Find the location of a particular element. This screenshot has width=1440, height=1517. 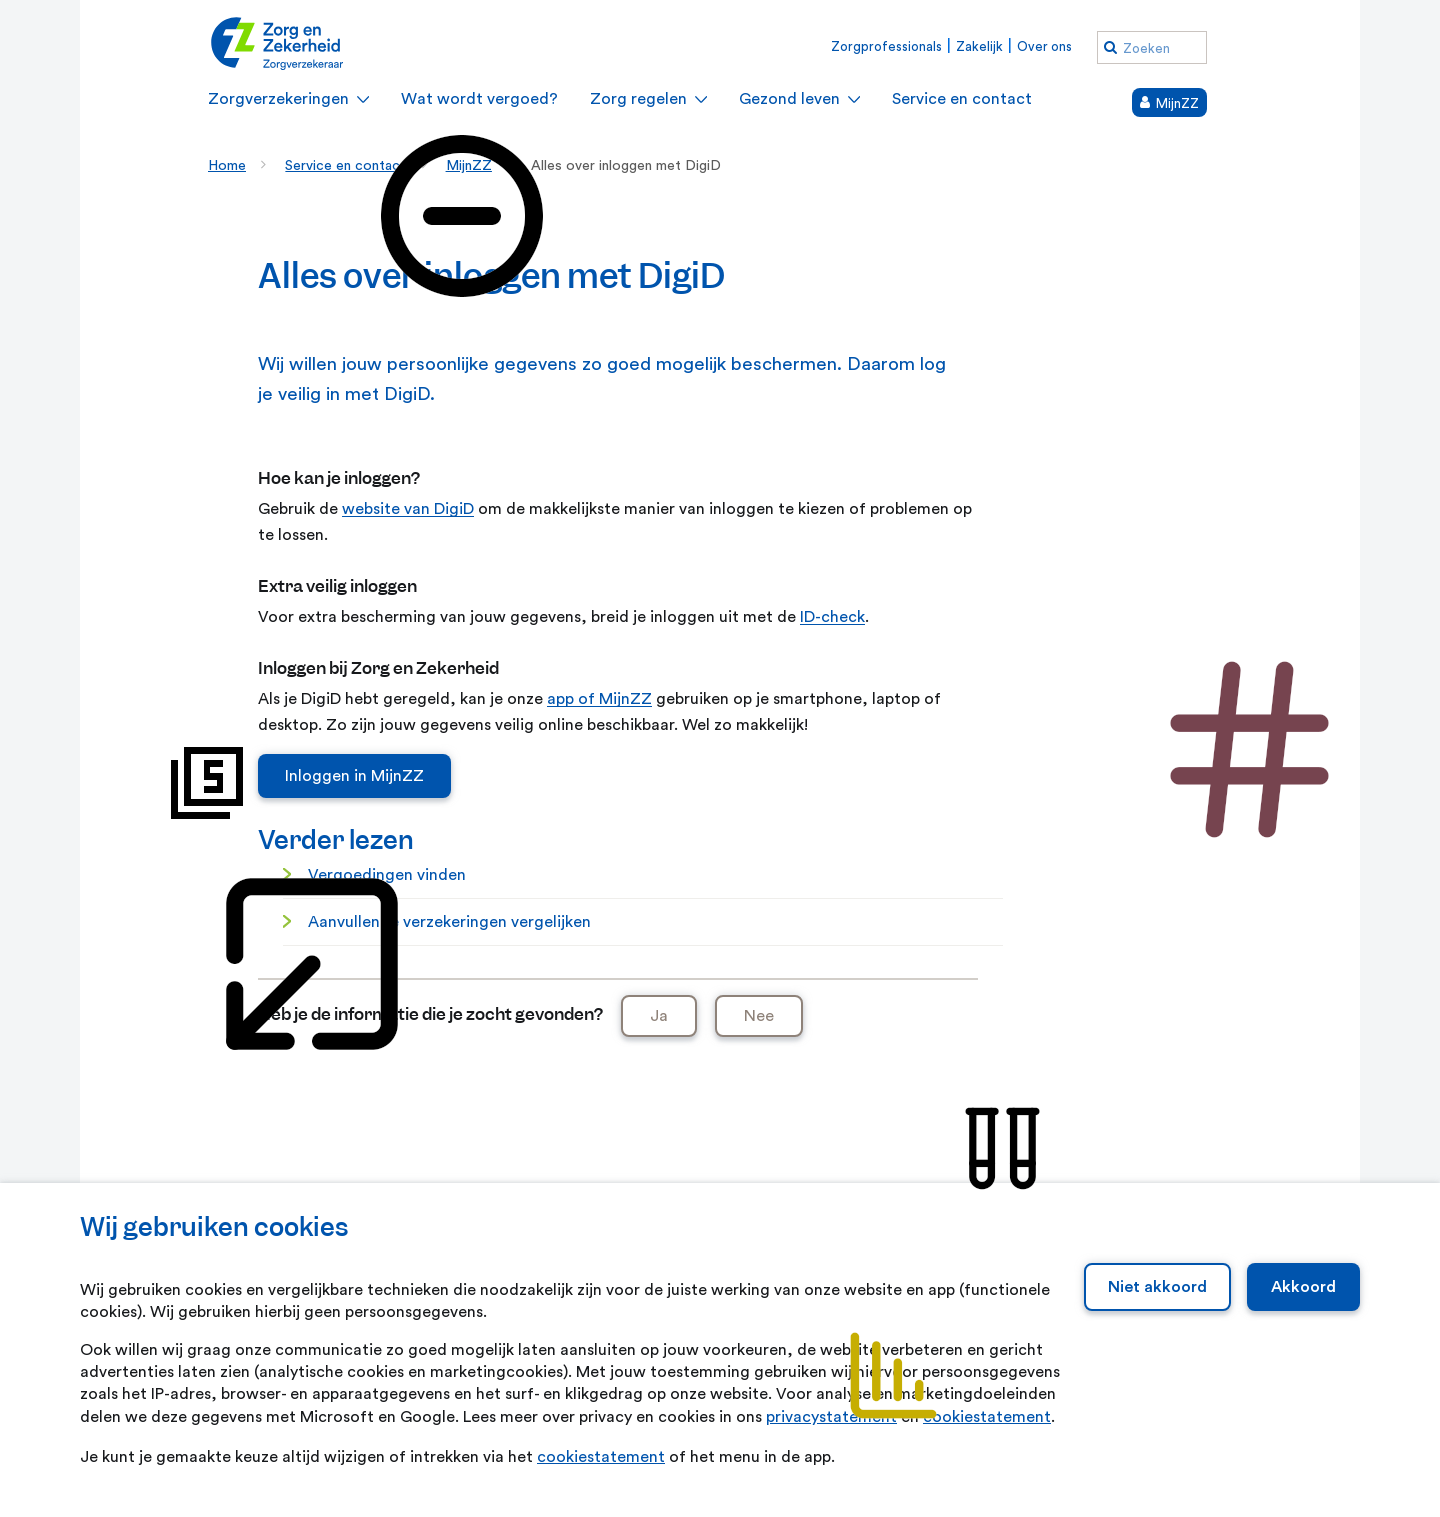

remove an item from a list or cart is located at coordinates (462, 216).